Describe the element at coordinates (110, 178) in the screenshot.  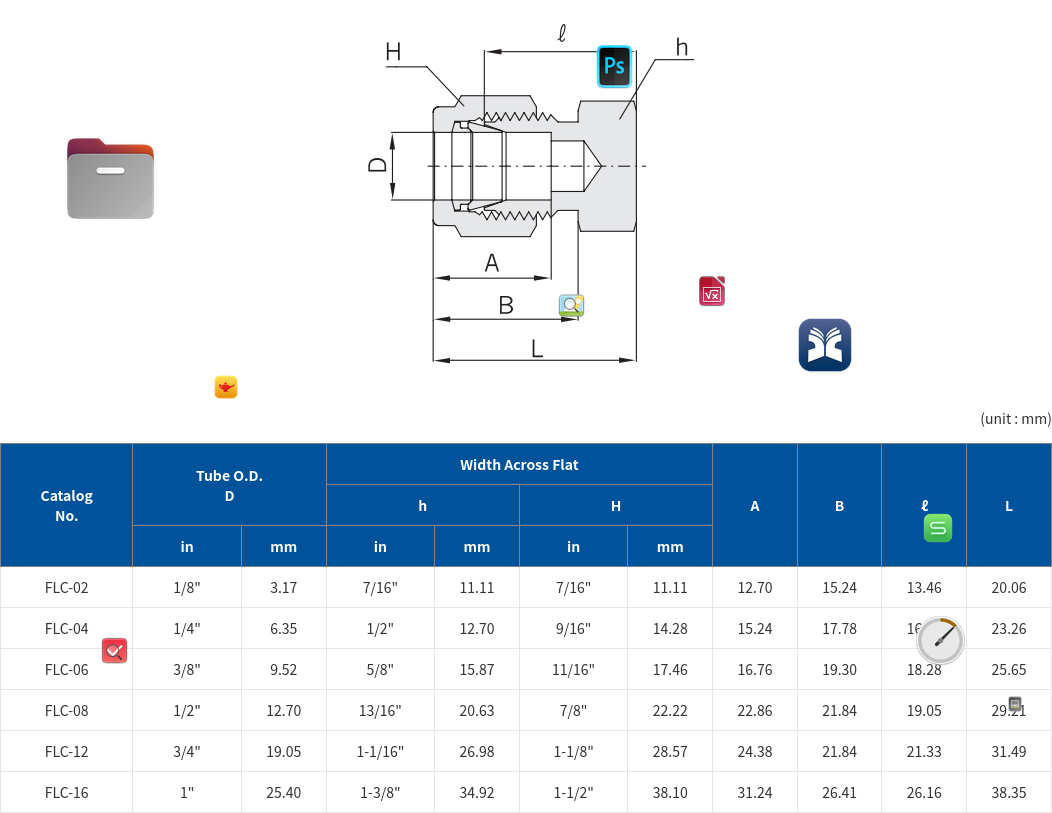
I see `open the file manager application` at that location.